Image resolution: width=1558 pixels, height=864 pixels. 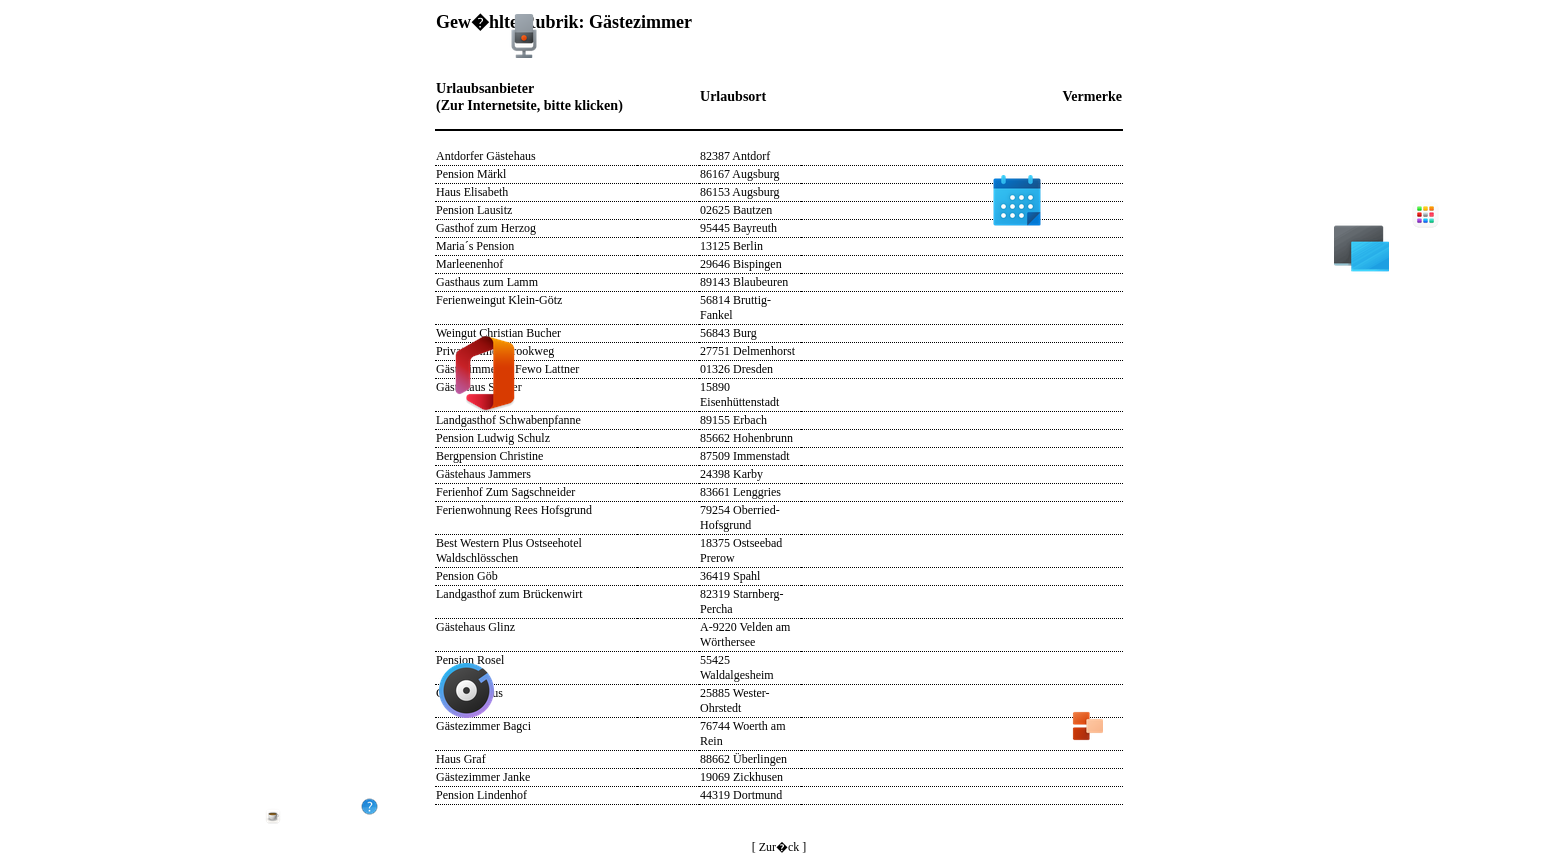 I want to click on open the calendar app, so click(x=1017, y=202).